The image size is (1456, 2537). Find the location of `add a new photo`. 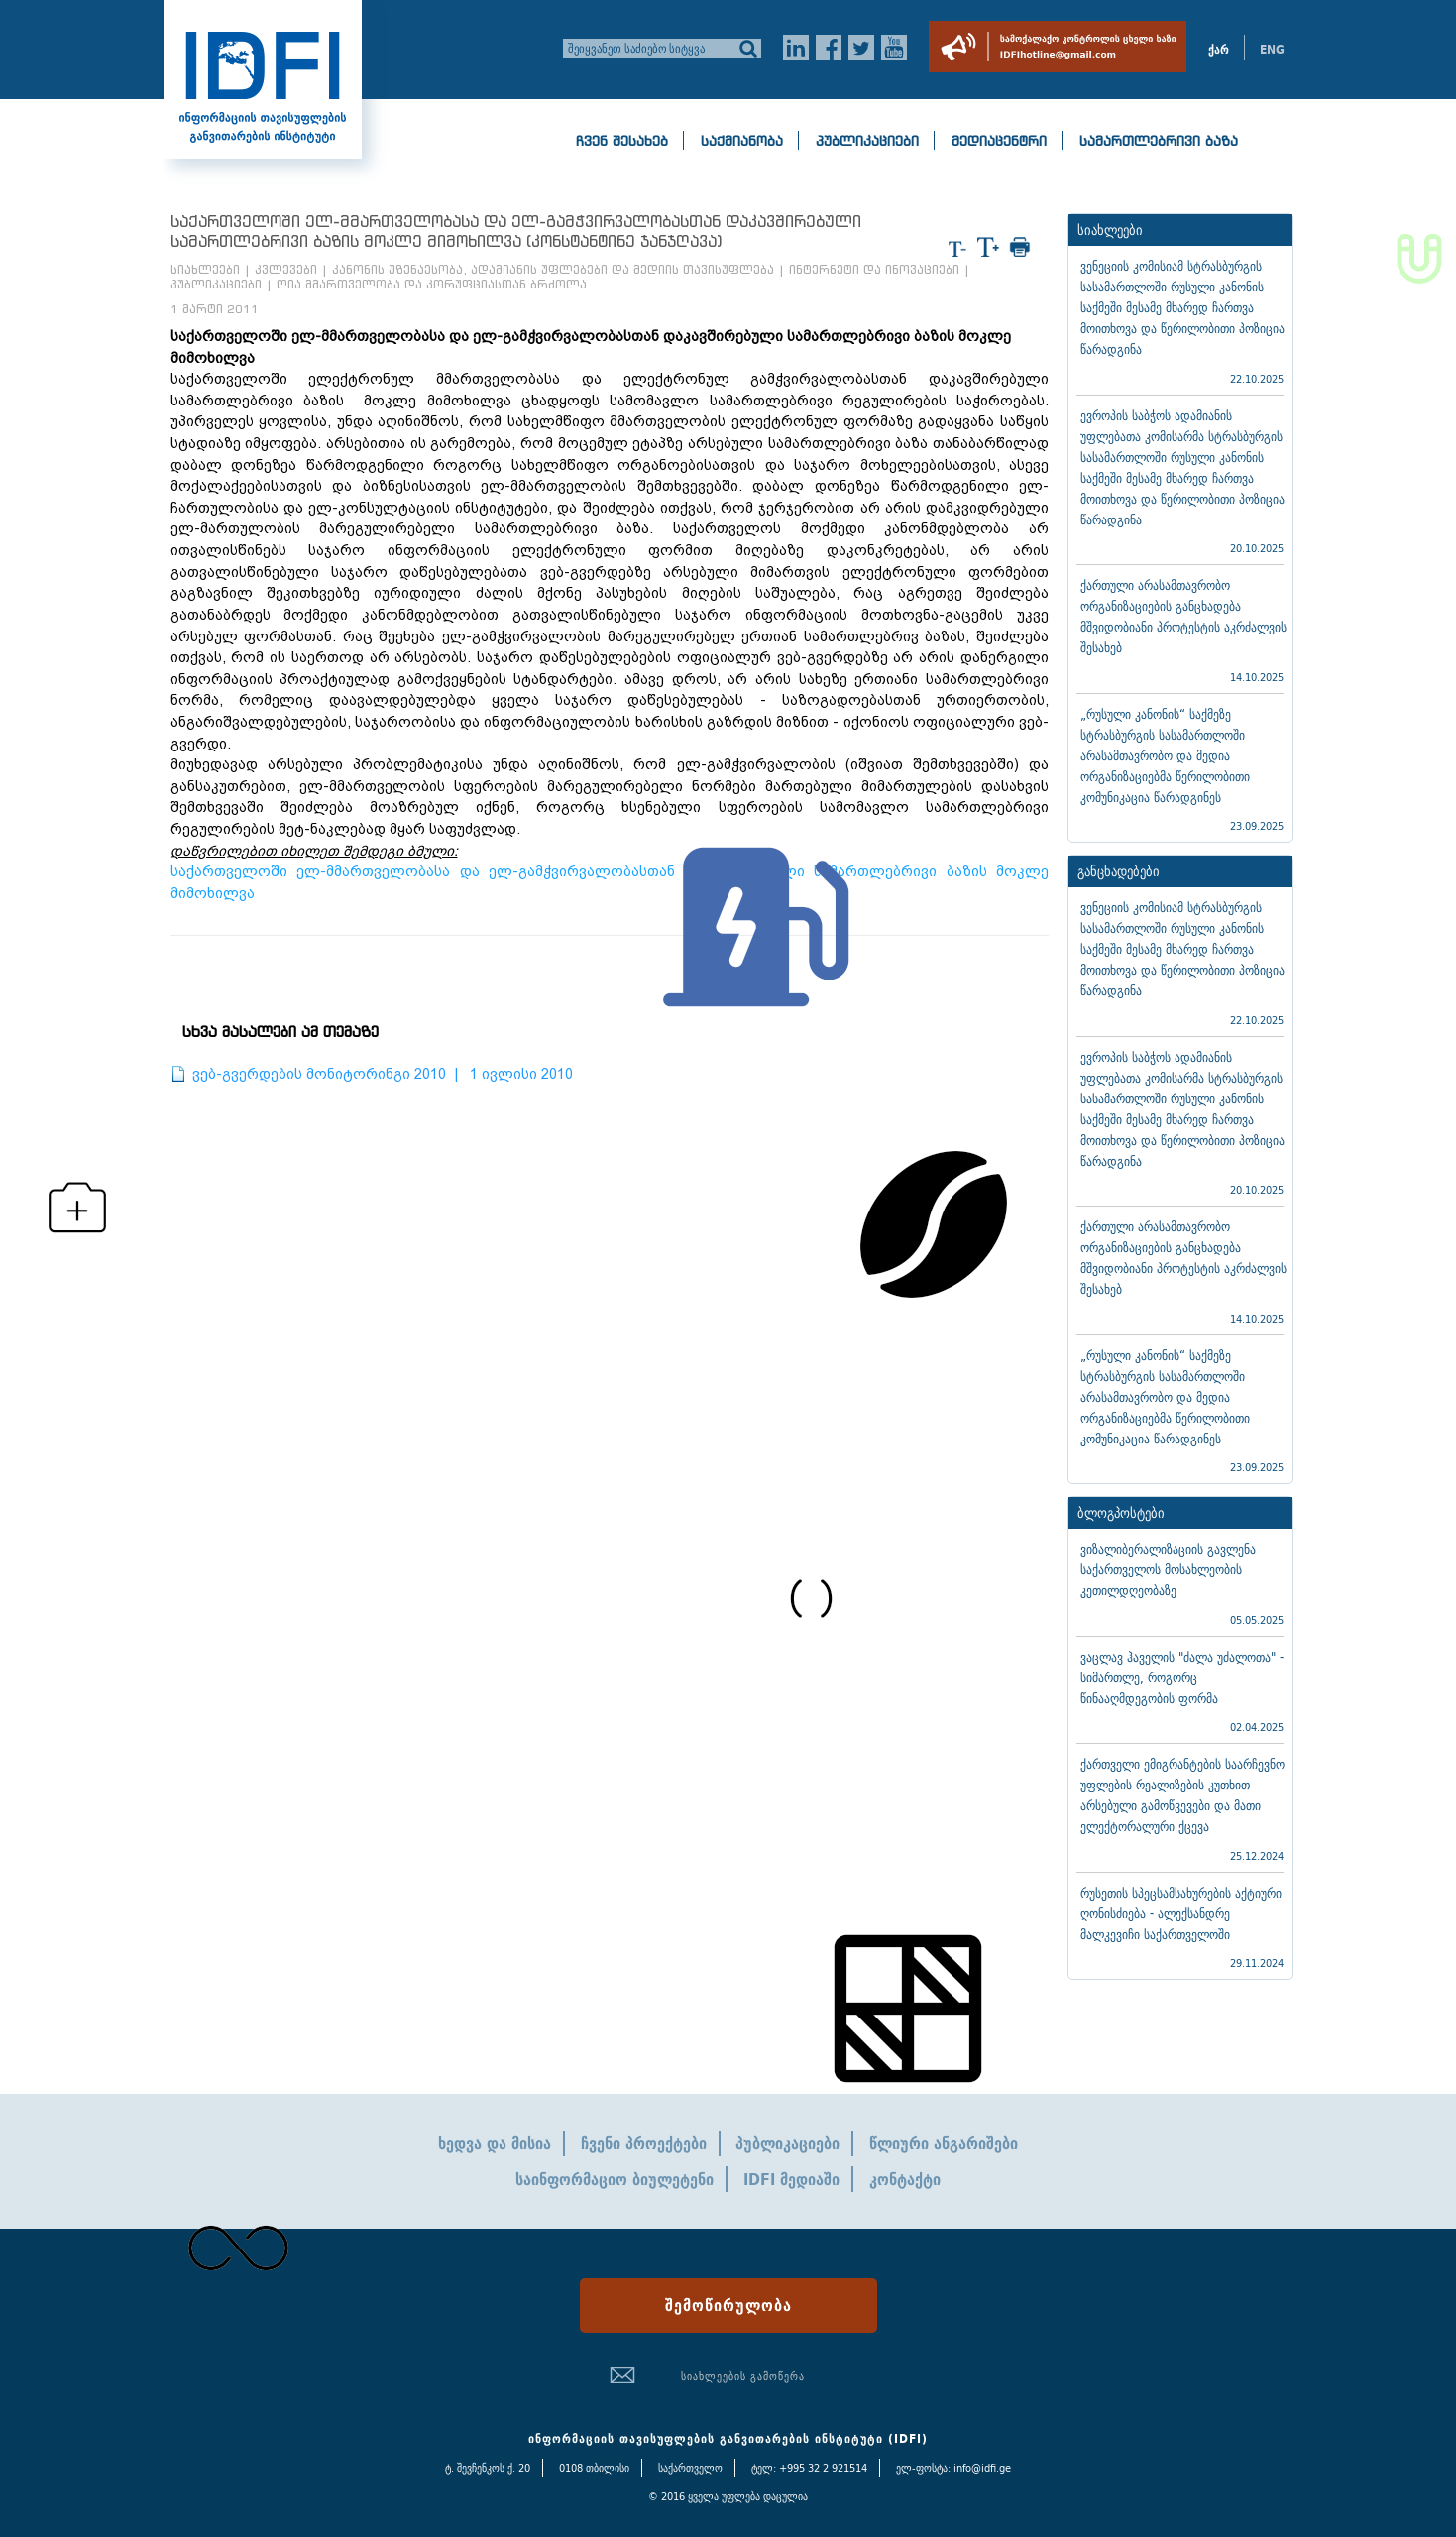

add a new photo is located at coordinates (77, 1209).